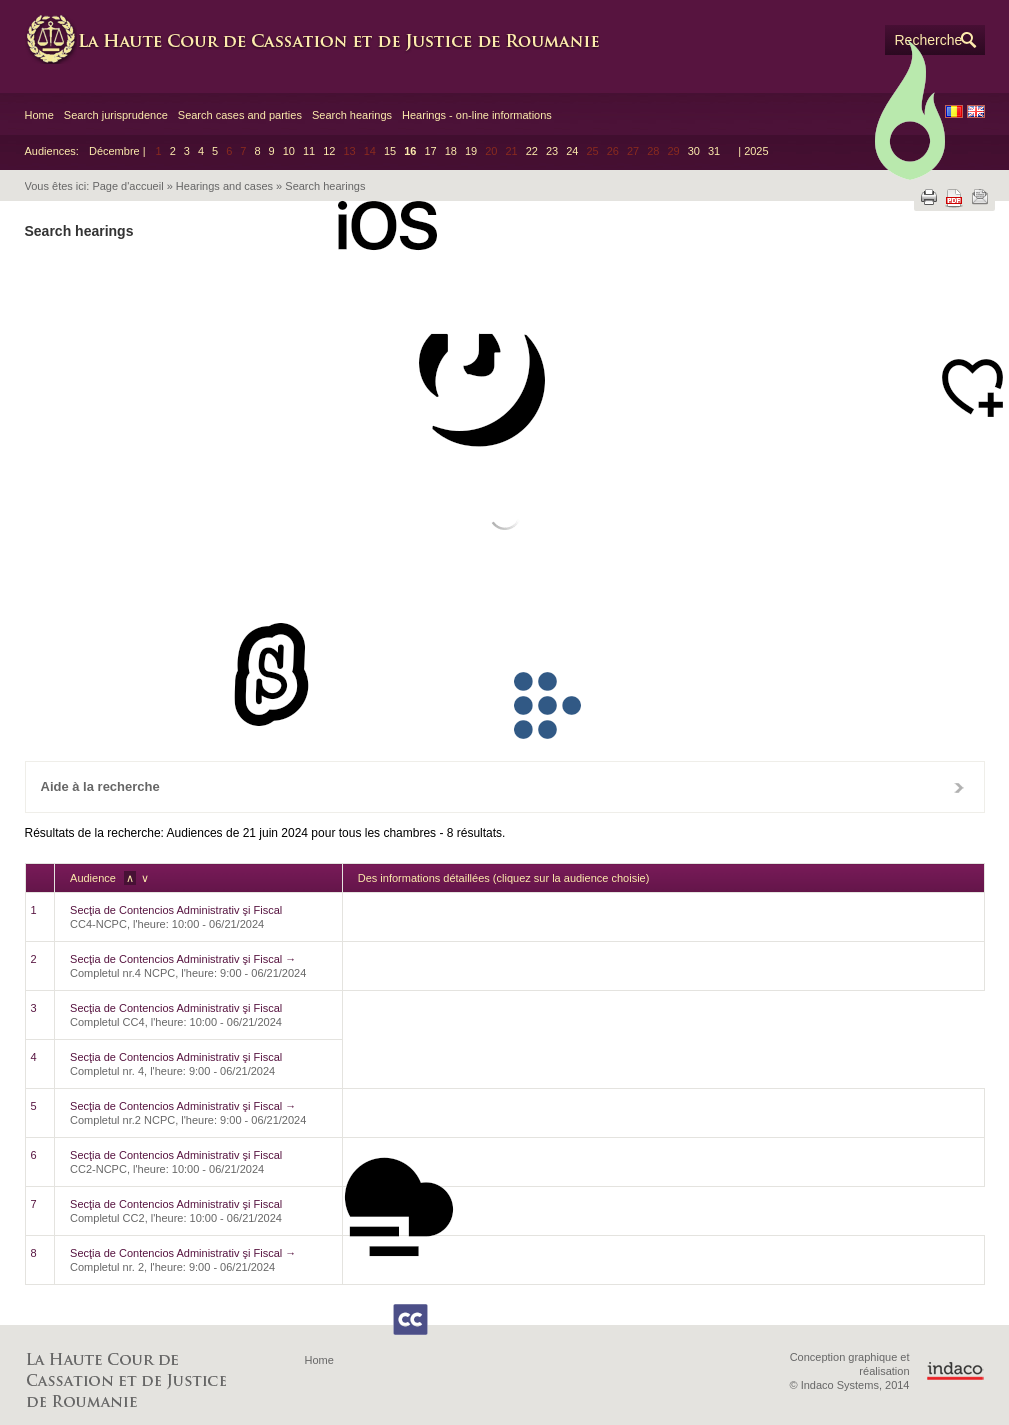 The width and height of the screenshot is (1009, 1425). What do you see at coordinates (910, 110) in the screenshot?
I see `sparkpost email delivery service logo` at bounding box center [910, 110].